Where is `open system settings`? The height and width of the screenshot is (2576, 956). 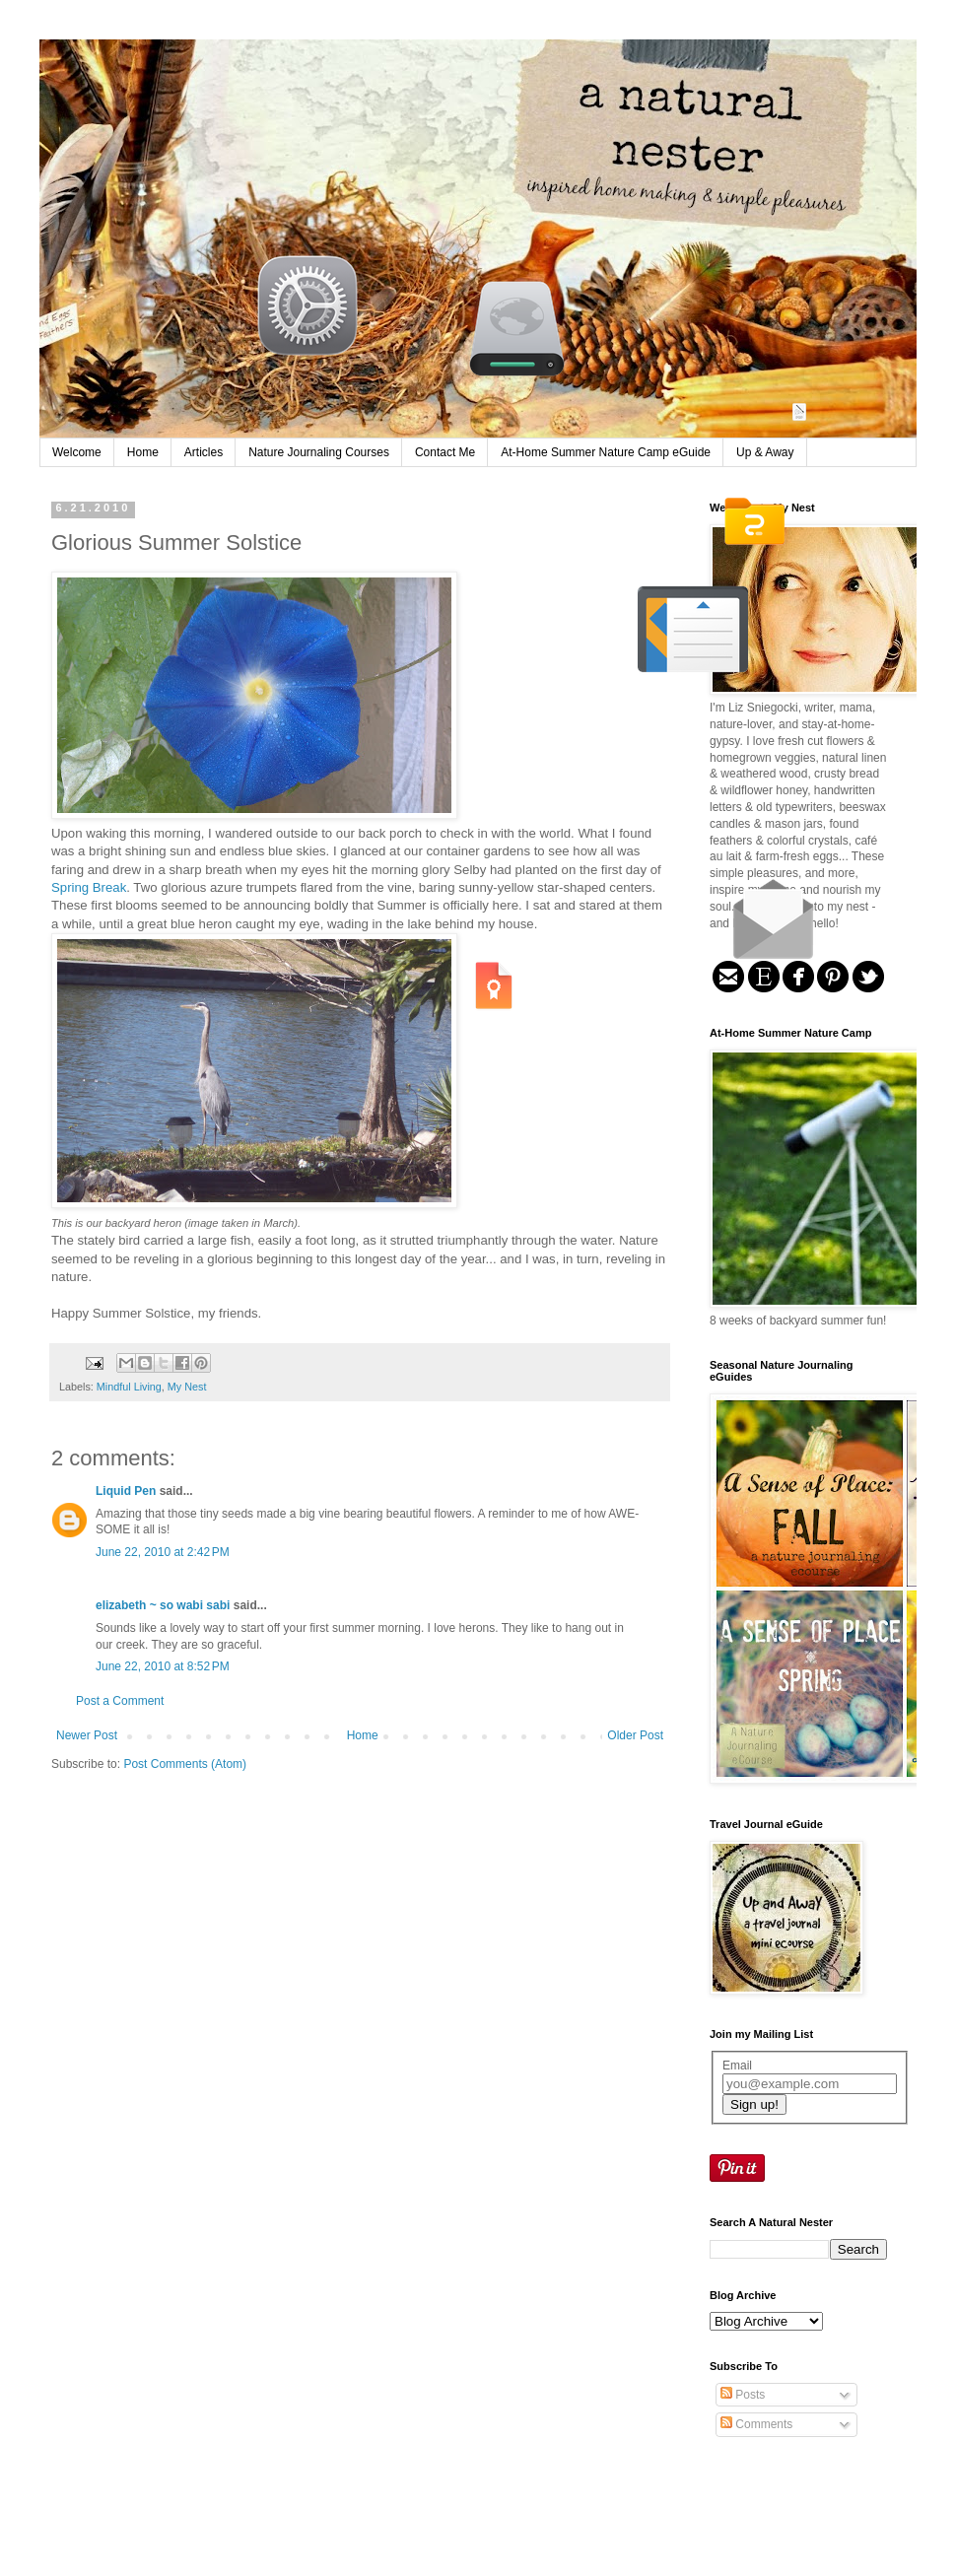 open system settings is located at coordinates (307, 305).